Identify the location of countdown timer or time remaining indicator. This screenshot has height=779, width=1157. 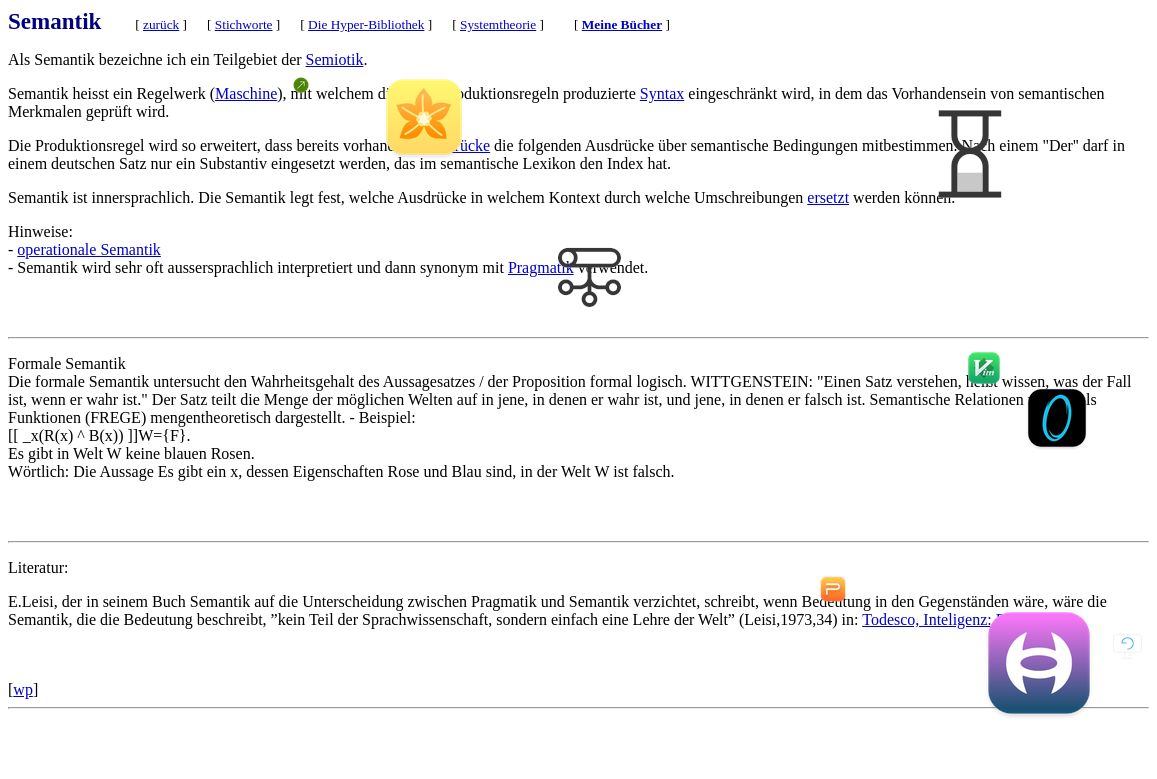
(970, 154).